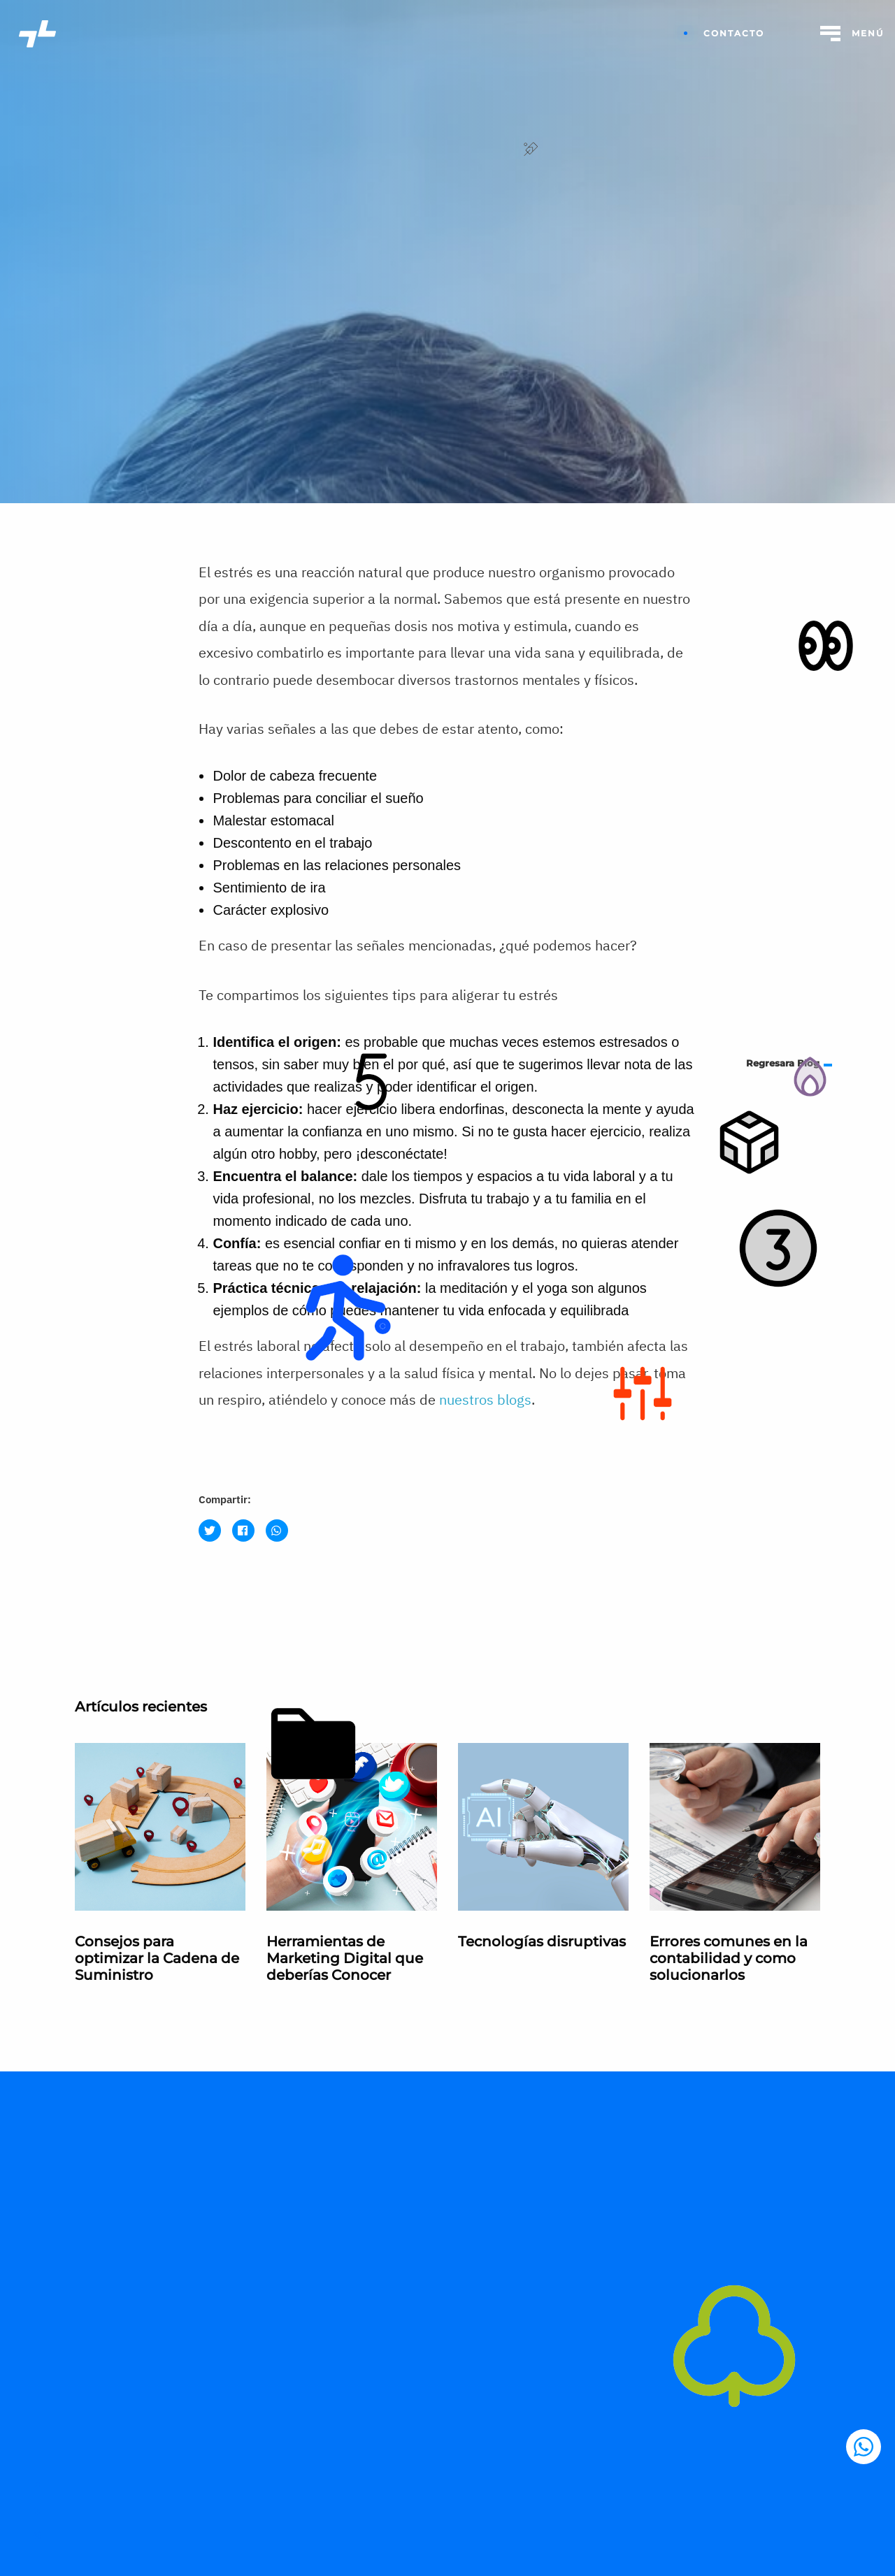  I want to click on indicates trending or popular content, so click(810, 1077).